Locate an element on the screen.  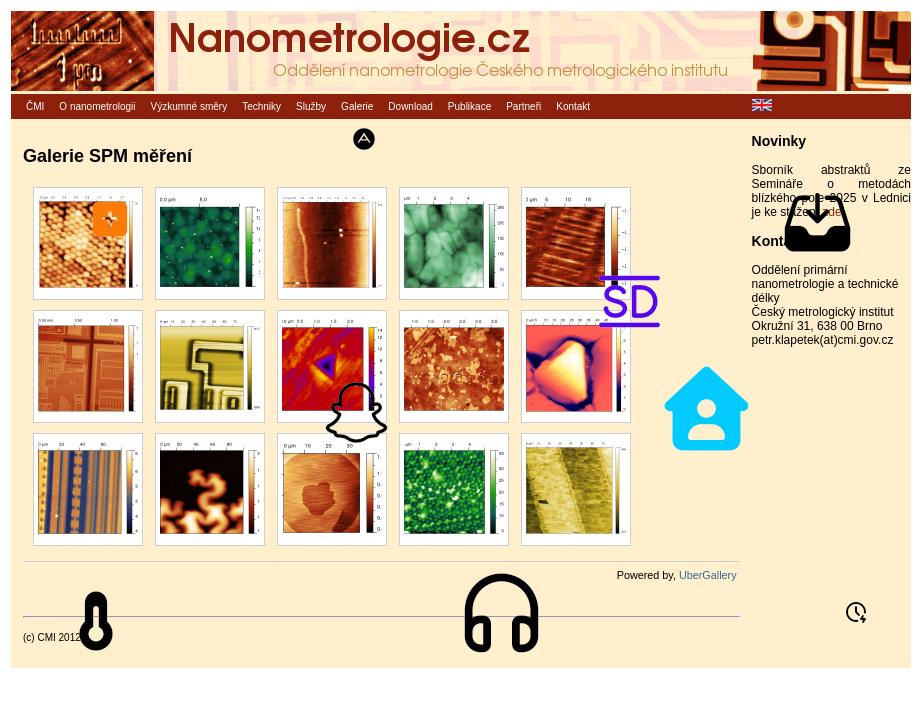
app.net (adn) logo is located at coordinates (364, 139).